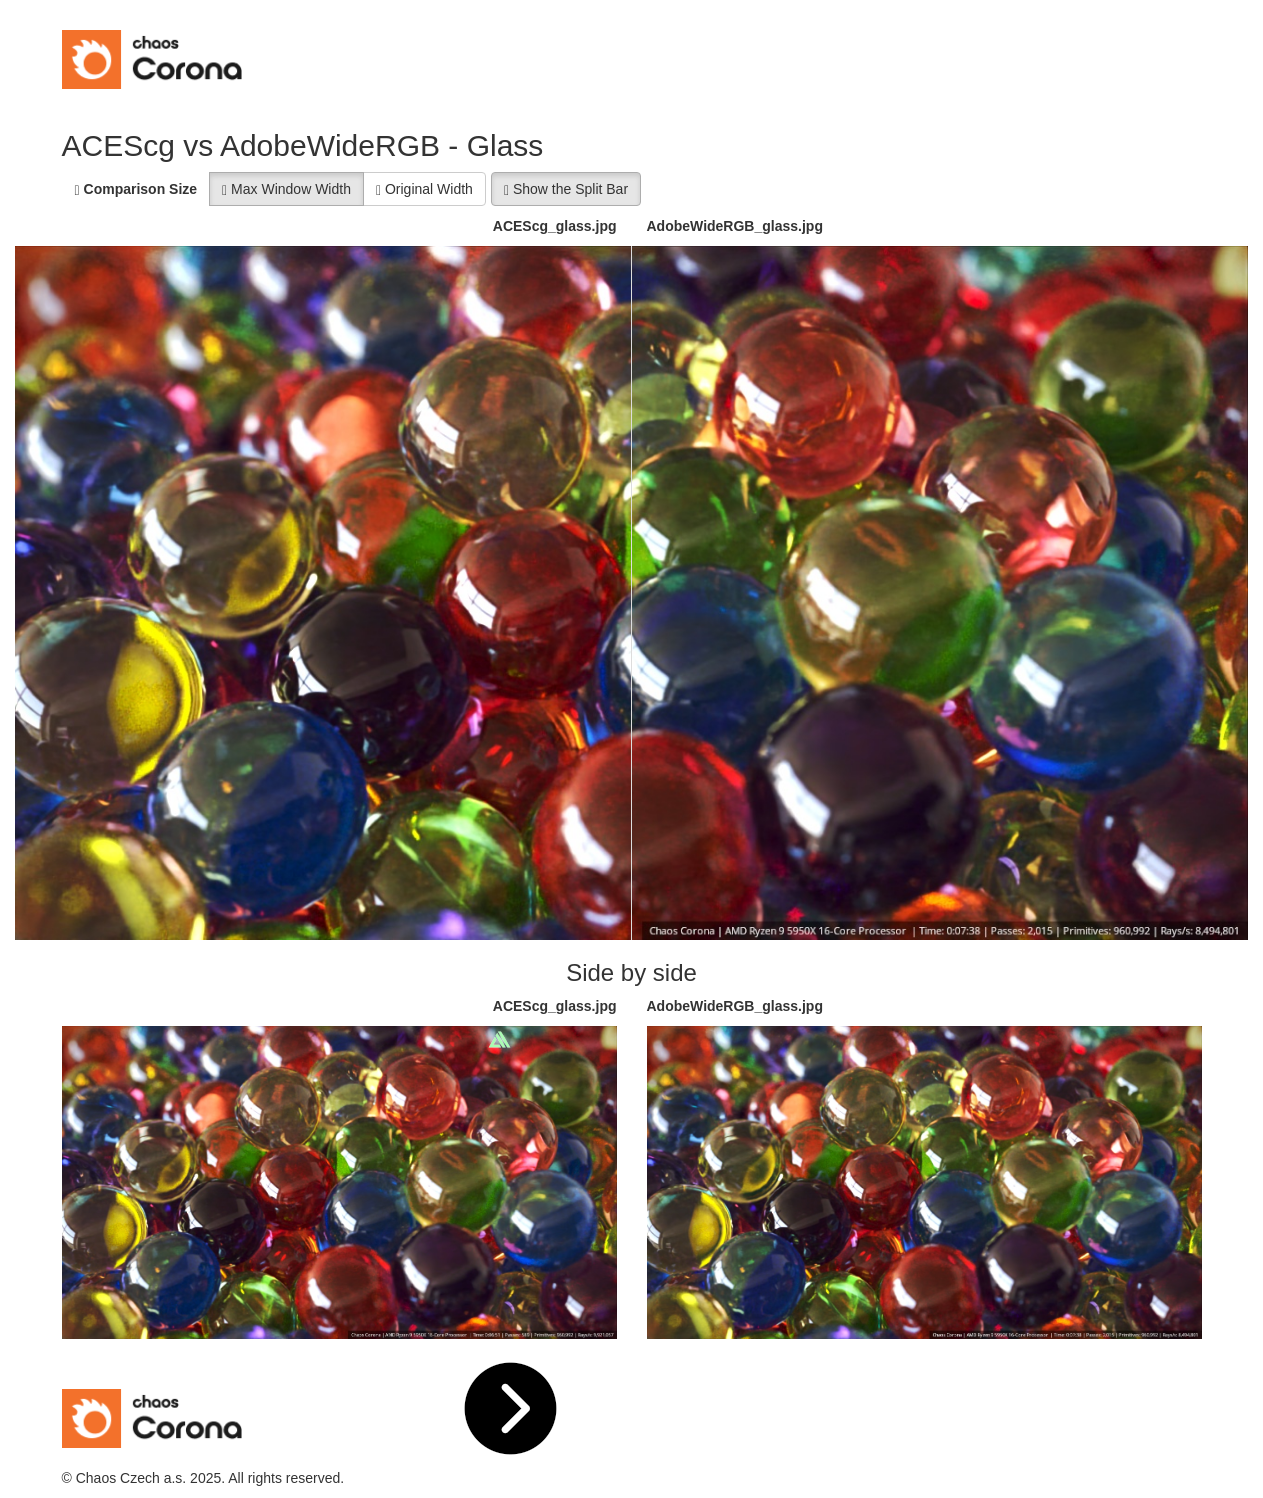 The height and width of the screenshot is (1498, 1263). What do you see at coordinates (499, 1039) in the screenshot?
I see `AWS Amplify logo` at bounding box center [499, 1039].